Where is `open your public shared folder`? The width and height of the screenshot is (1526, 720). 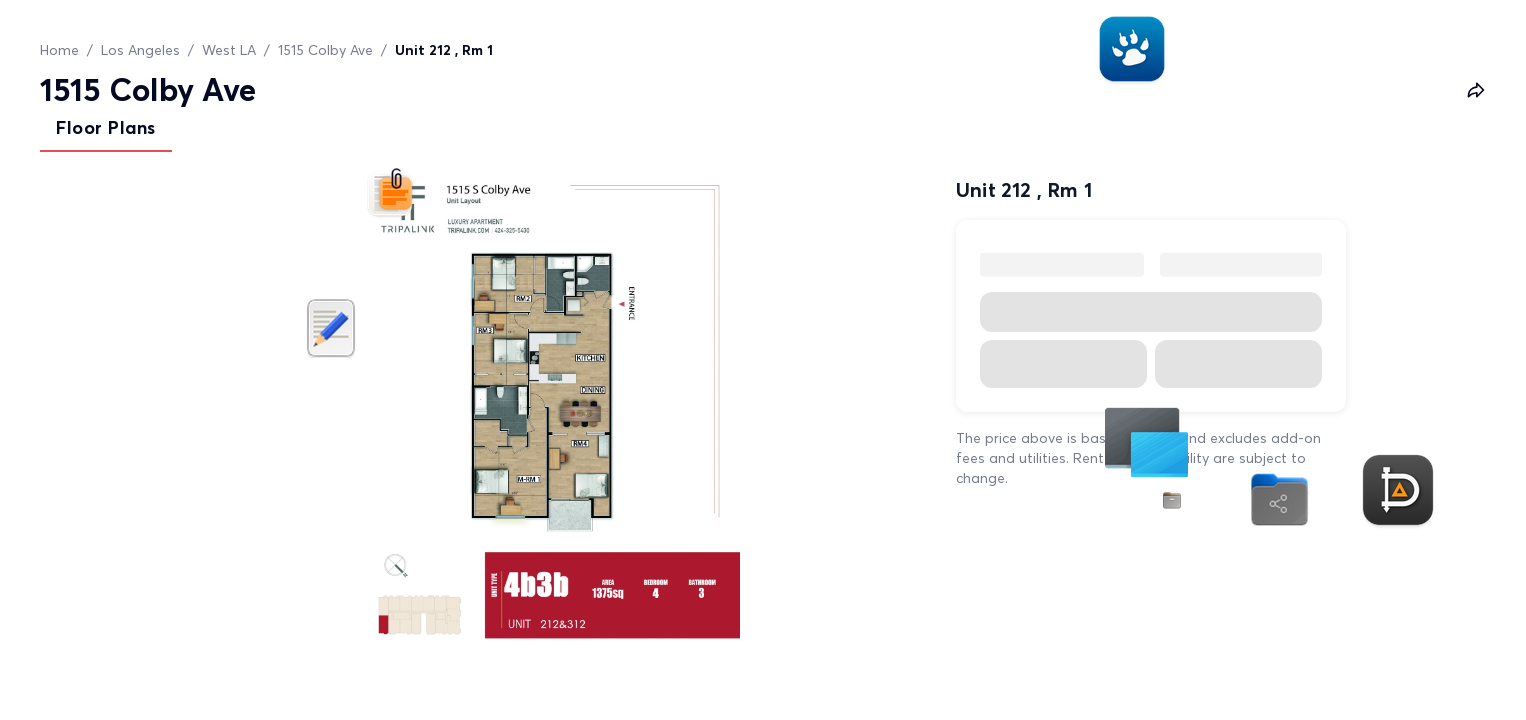
open your public shared folder is located at coordinates (1279, 499).